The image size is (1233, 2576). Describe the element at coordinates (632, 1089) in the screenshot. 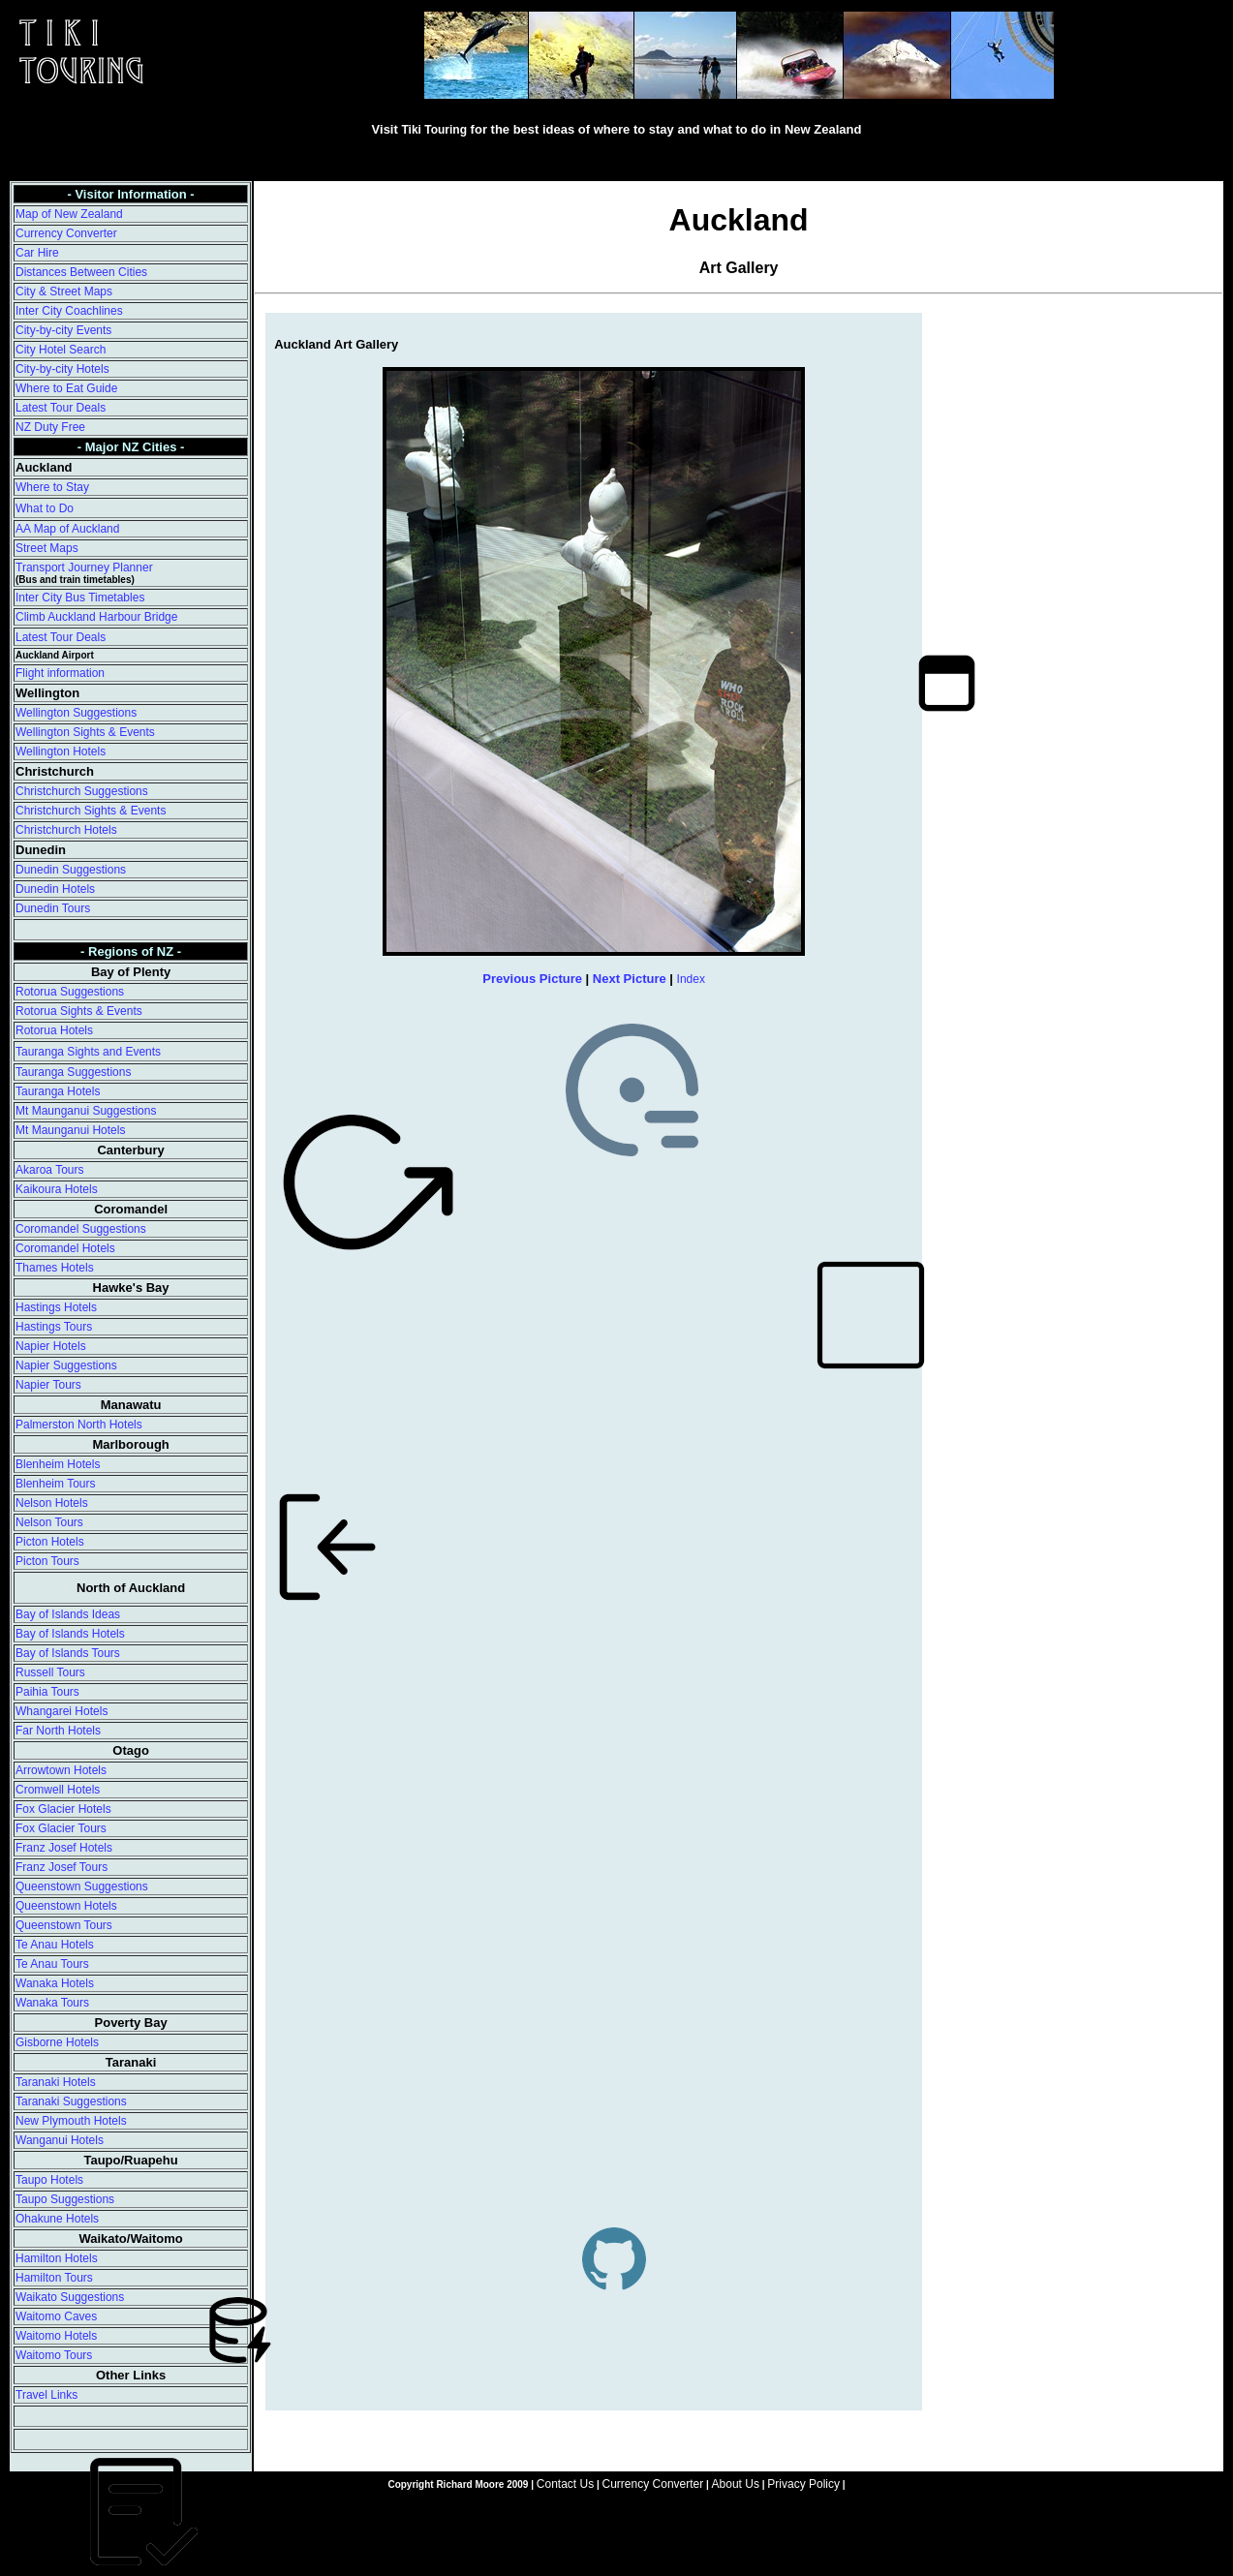

I see `view issue tracking timeline` at that location.